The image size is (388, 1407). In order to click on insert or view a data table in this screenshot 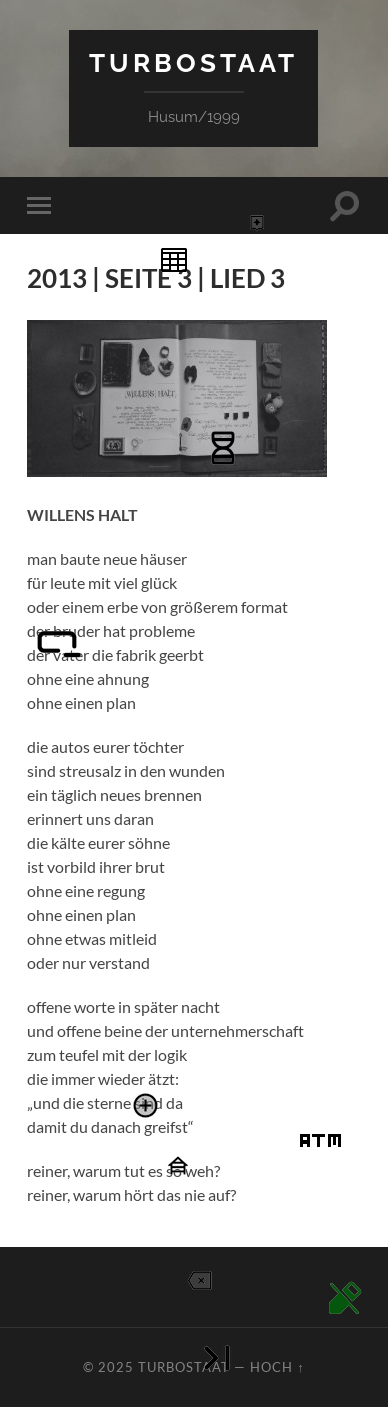, I will do `click(175, 260)`.